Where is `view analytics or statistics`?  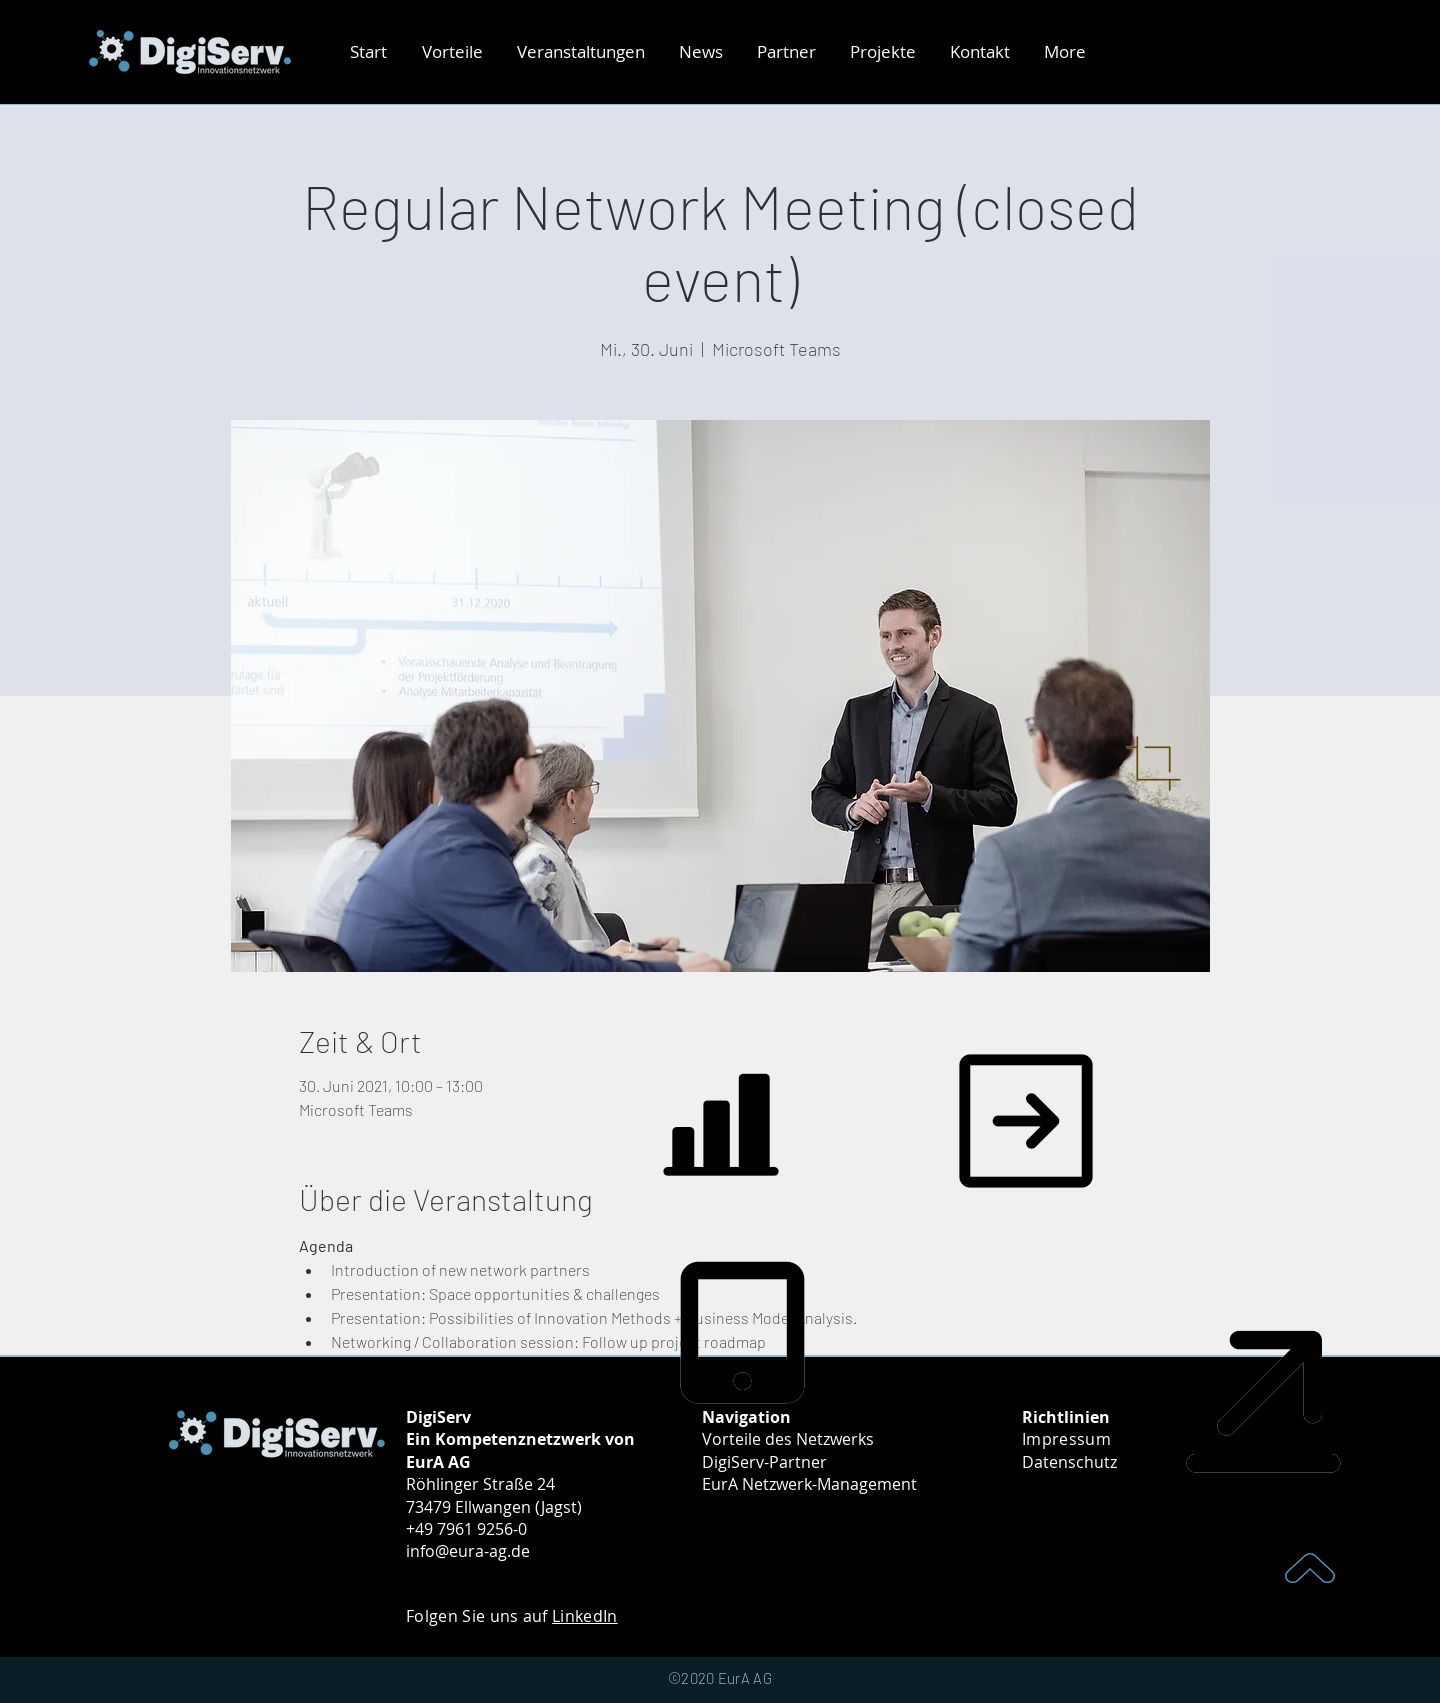 view analytics or statistics is located at coordinates (721, 1127).